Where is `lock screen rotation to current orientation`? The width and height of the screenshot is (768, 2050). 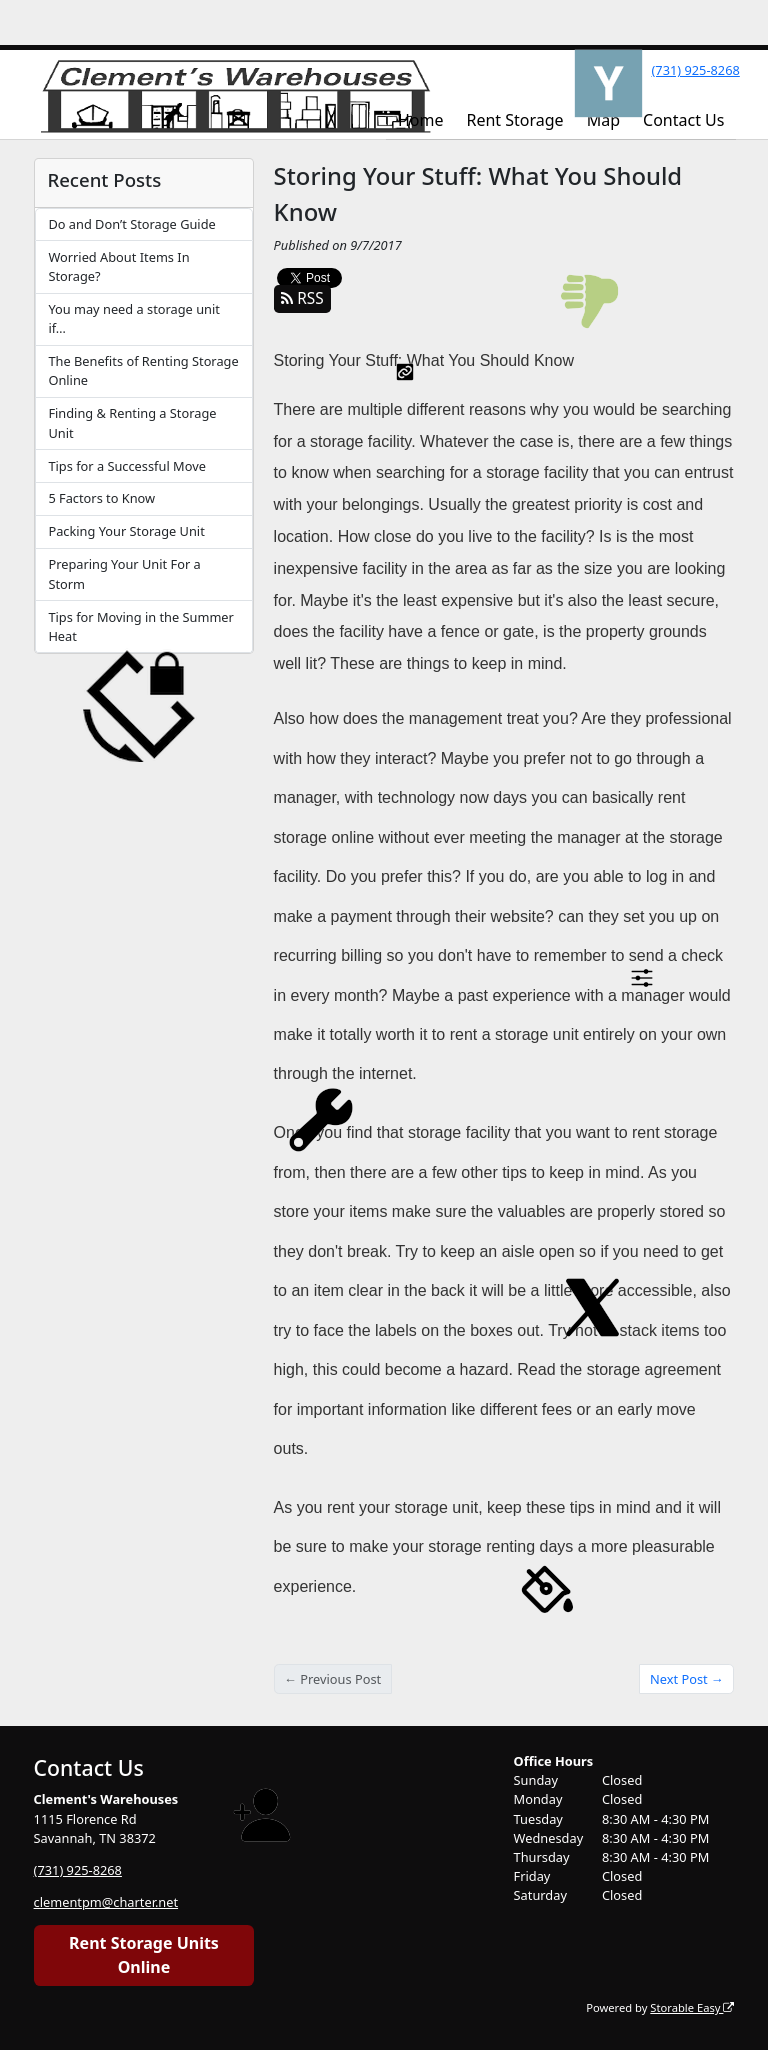
lock screen rotation to current orientation is located at coordinates (140, 704).